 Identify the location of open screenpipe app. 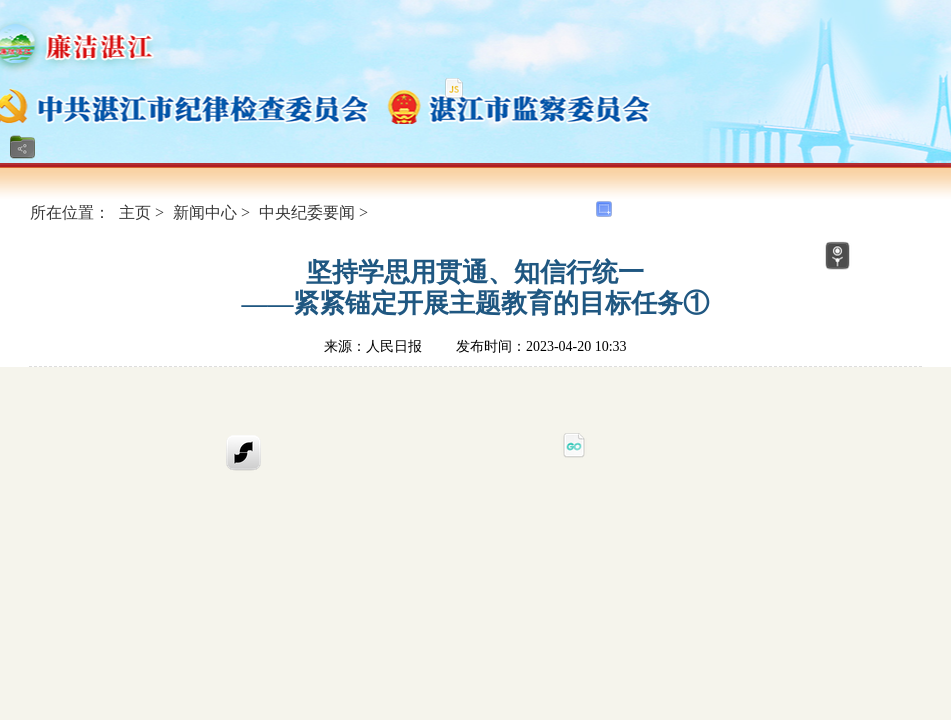
(243, 452).